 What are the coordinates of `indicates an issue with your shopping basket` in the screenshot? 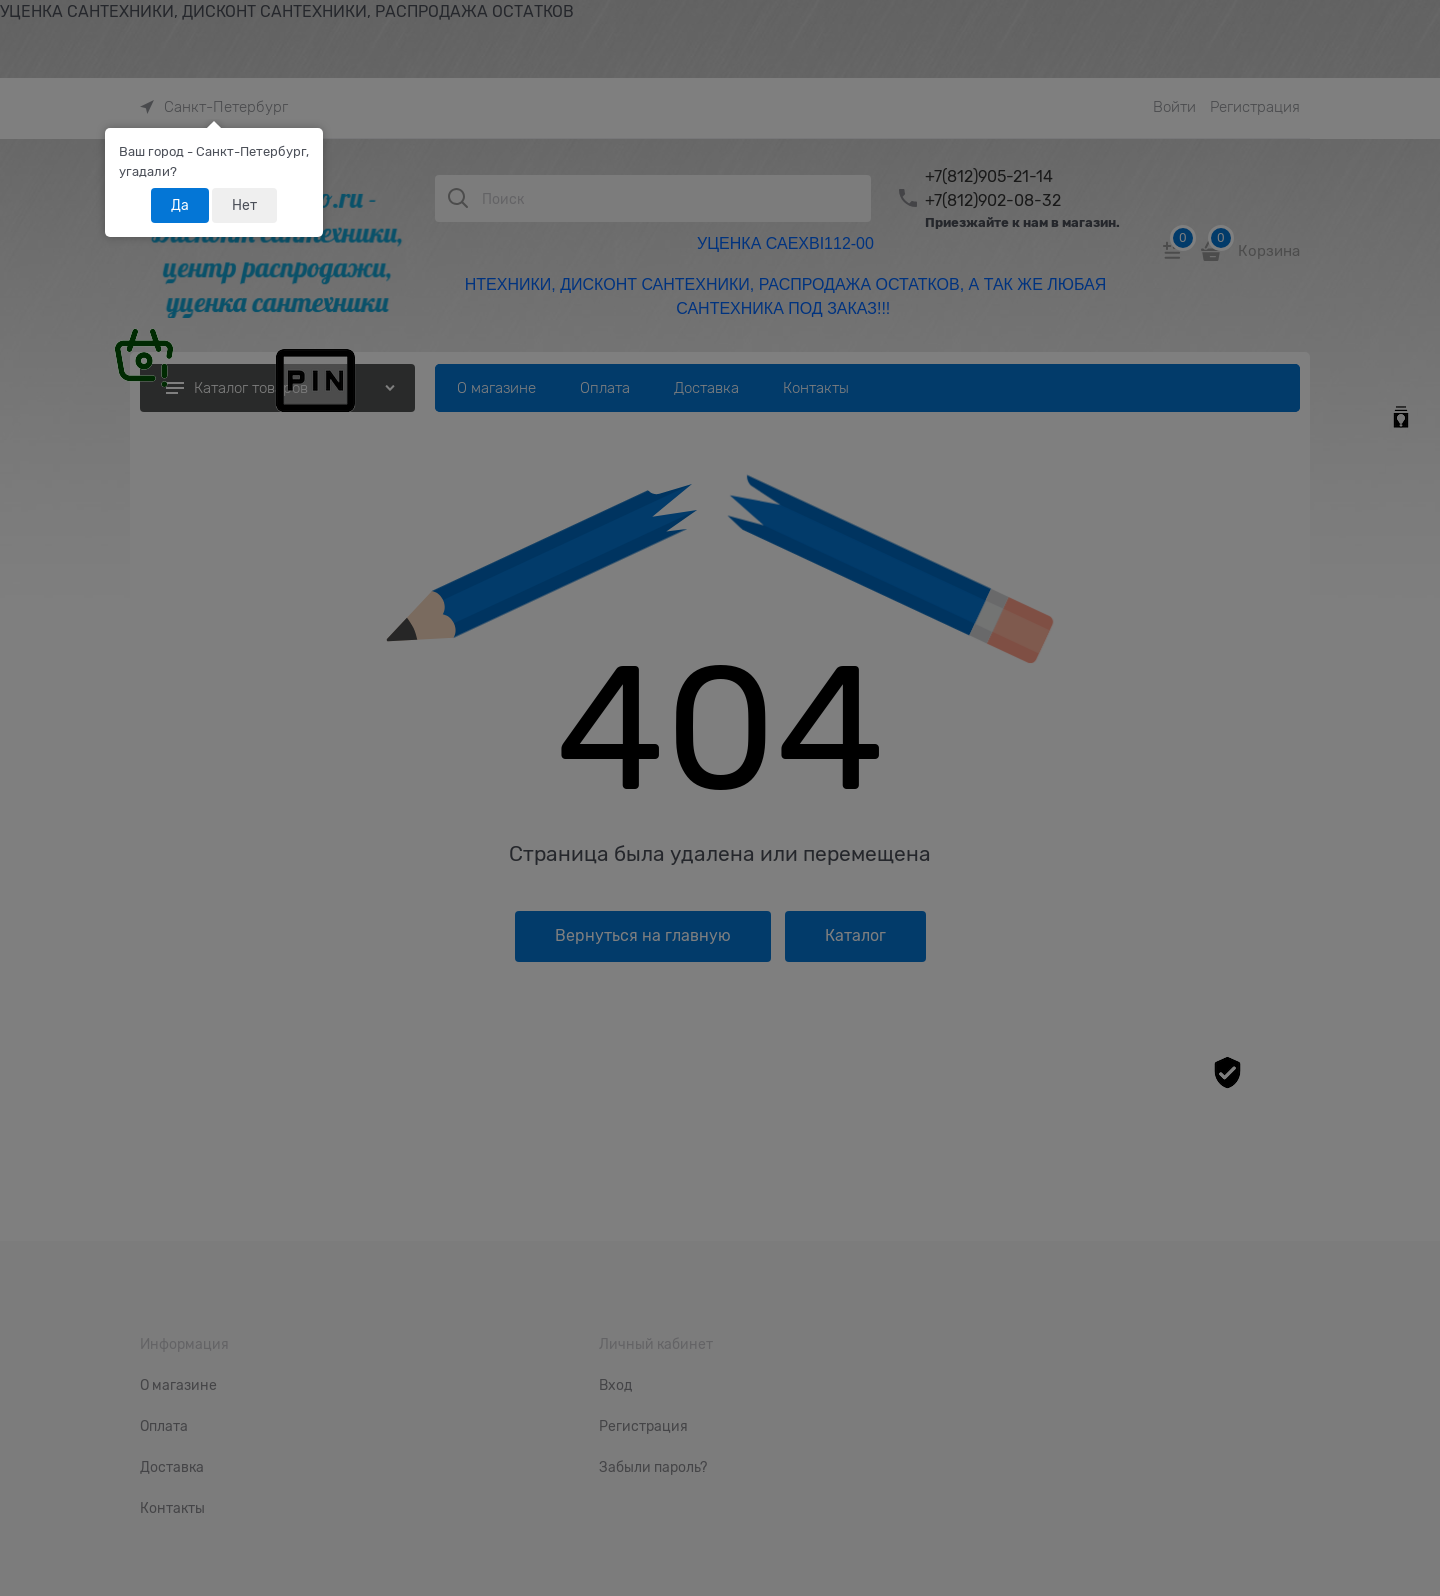 It's located at (144, 355).